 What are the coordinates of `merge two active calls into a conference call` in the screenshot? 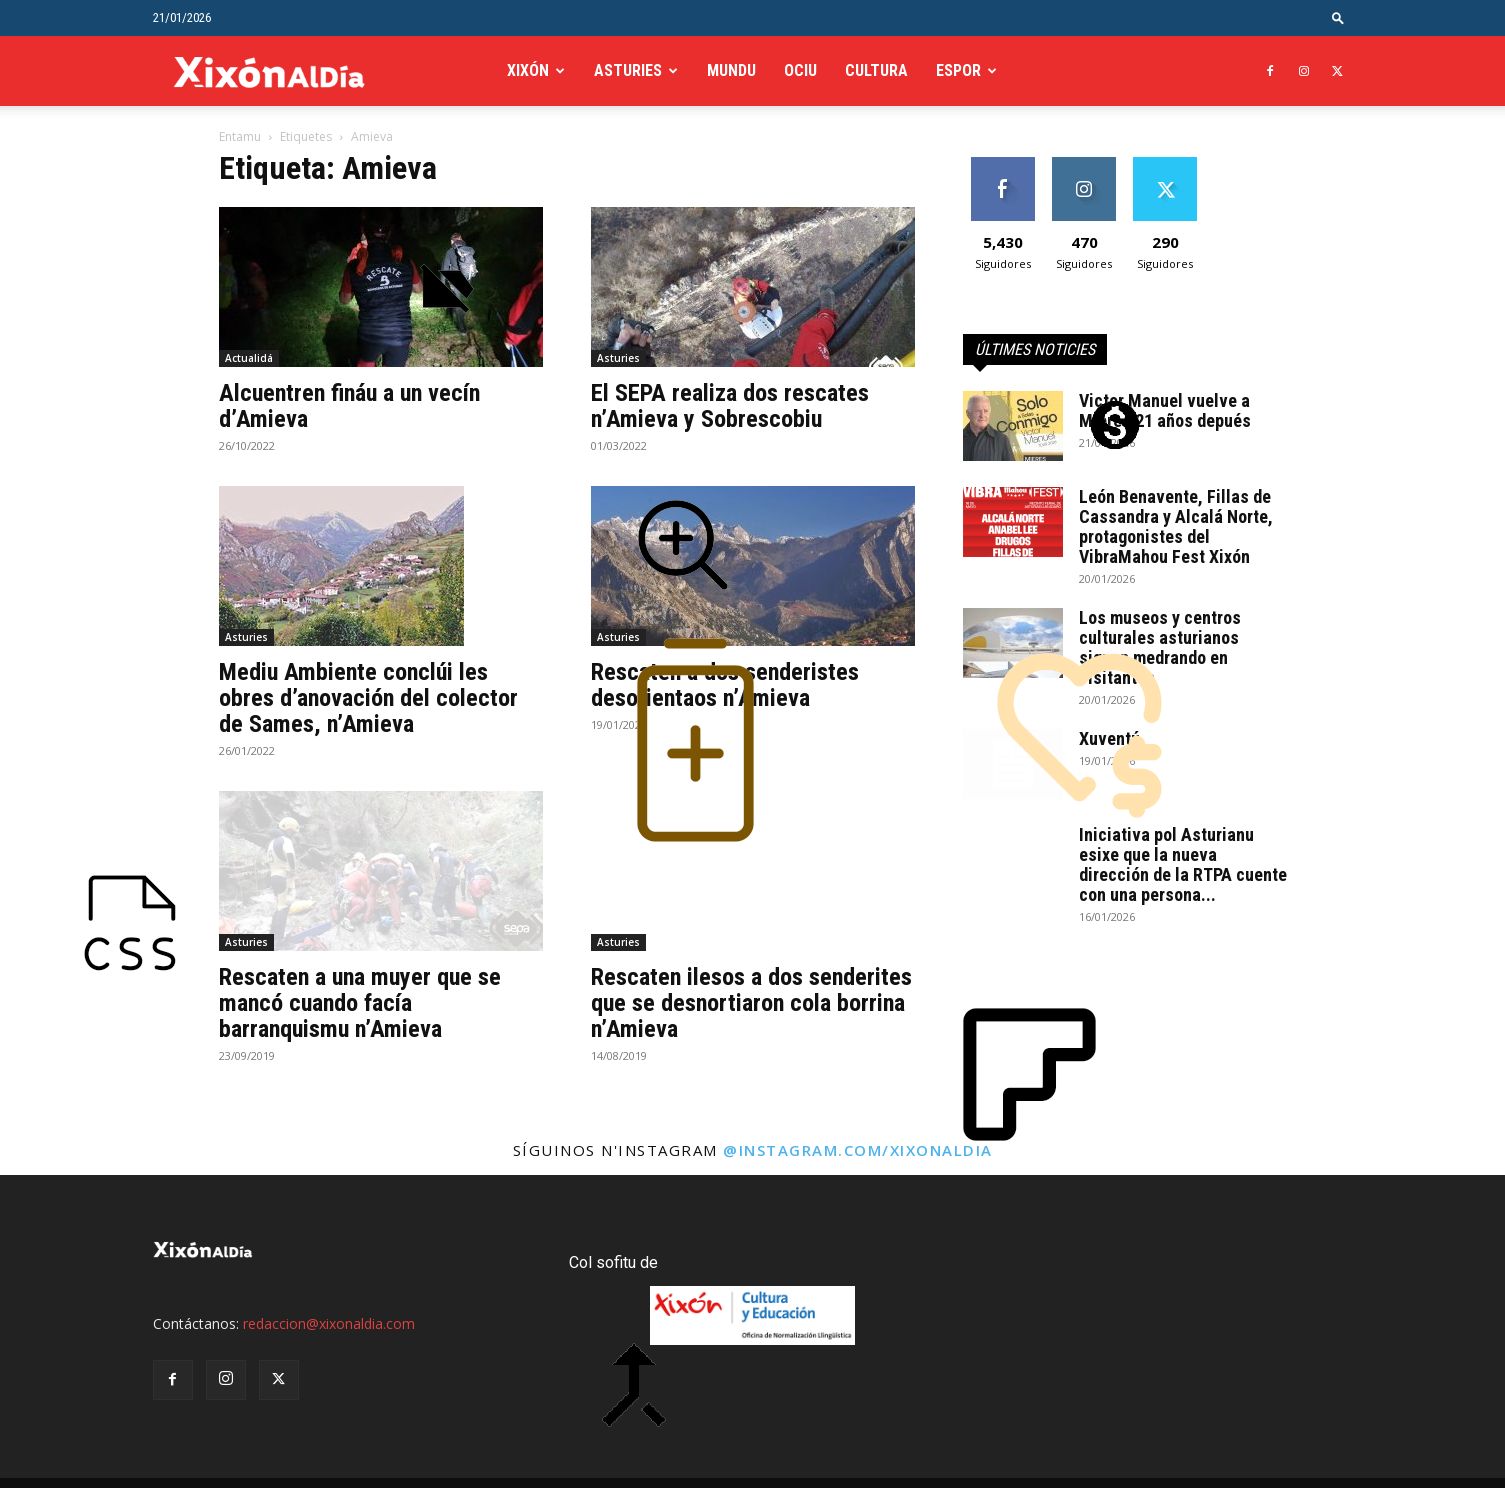 It's located at (634, 1385).